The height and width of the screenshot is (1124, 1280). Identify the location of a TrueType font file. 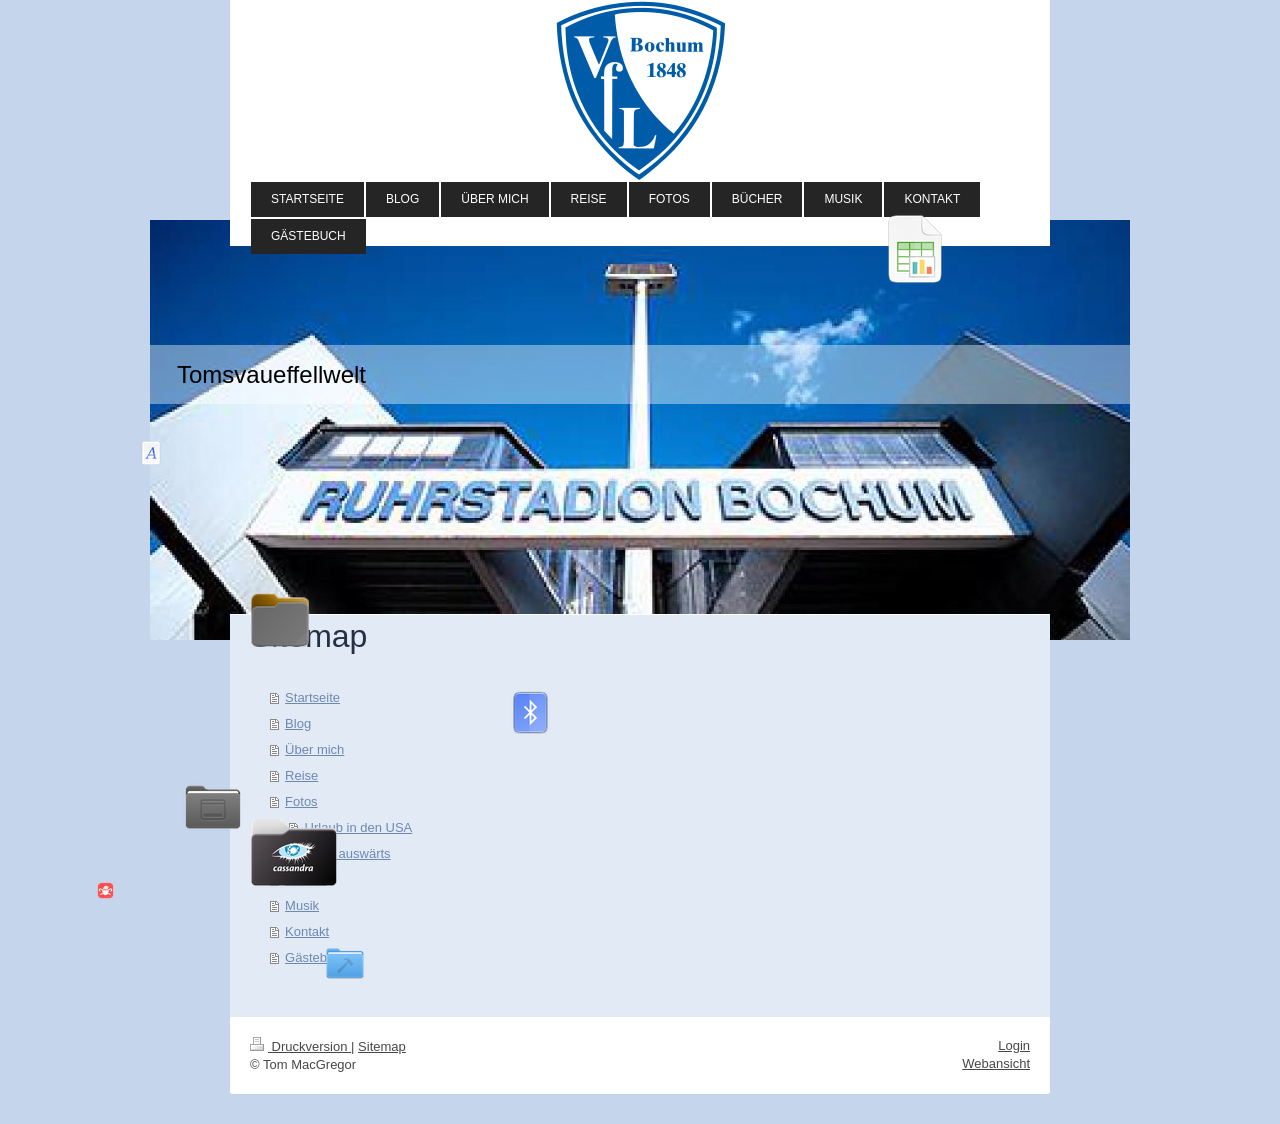
(151, 453).